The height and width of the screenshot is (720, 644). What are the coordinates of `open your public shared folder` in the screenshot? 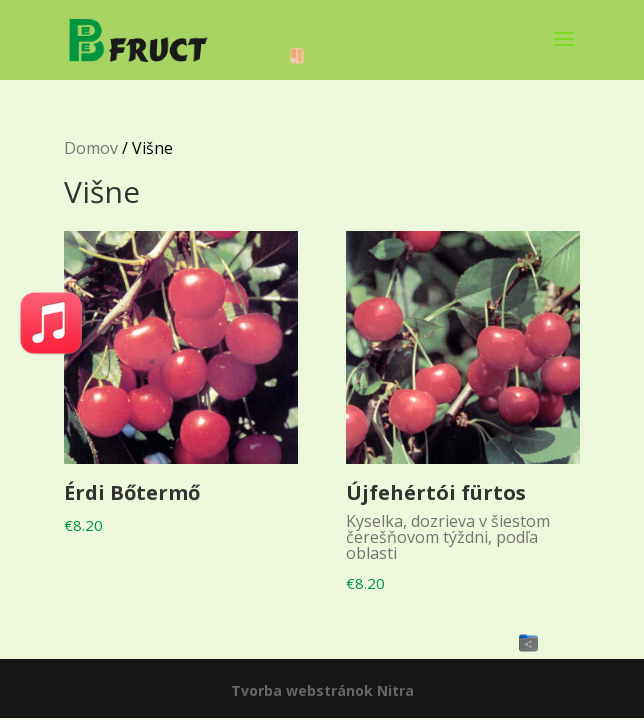 It's located at (528, 642).